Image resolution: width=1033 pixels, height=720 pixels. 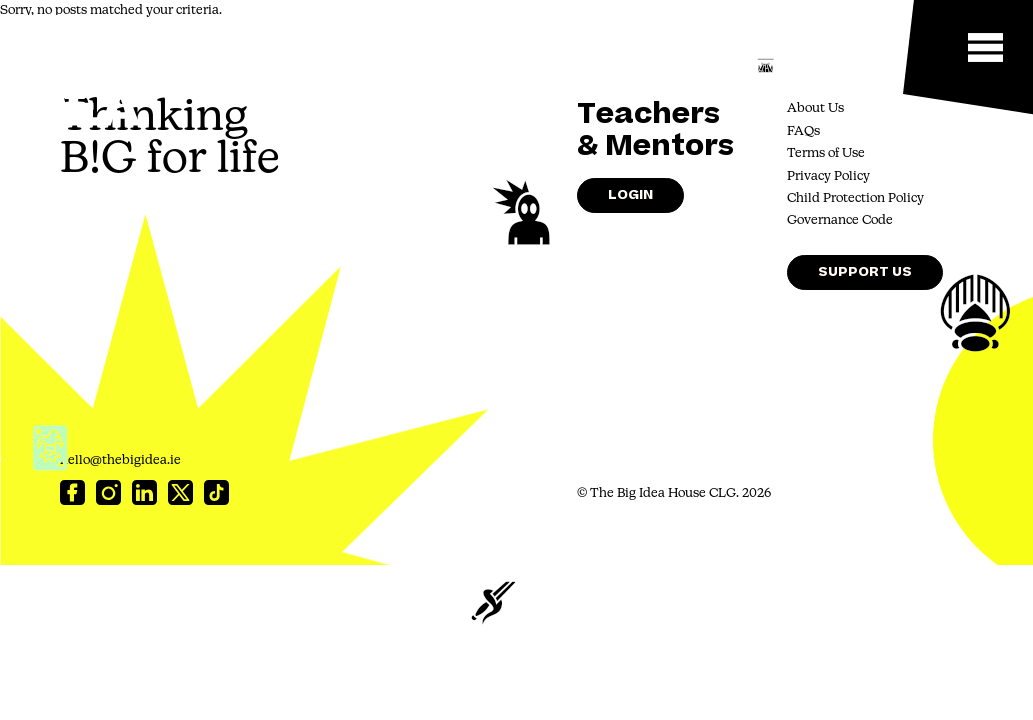 I want to click on wooden pier or dock structure, so click(x=765, y=64).